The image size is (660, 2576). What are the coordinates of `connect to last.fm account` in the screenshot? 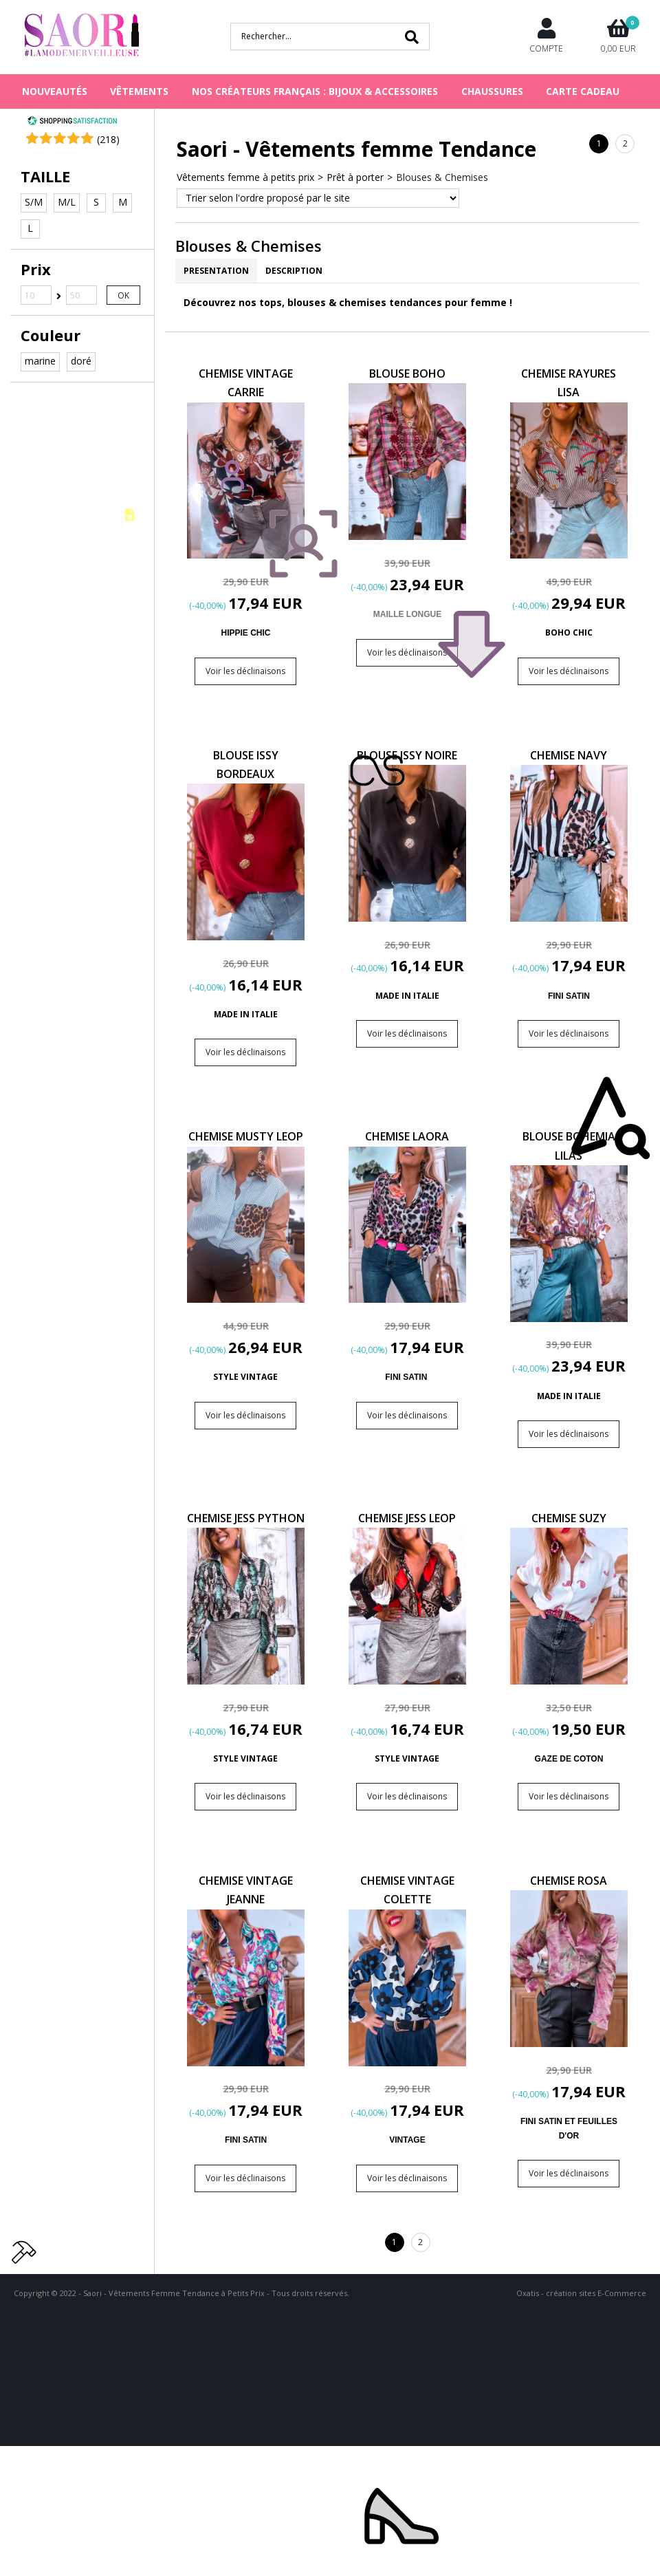 It's located at (377, 770).